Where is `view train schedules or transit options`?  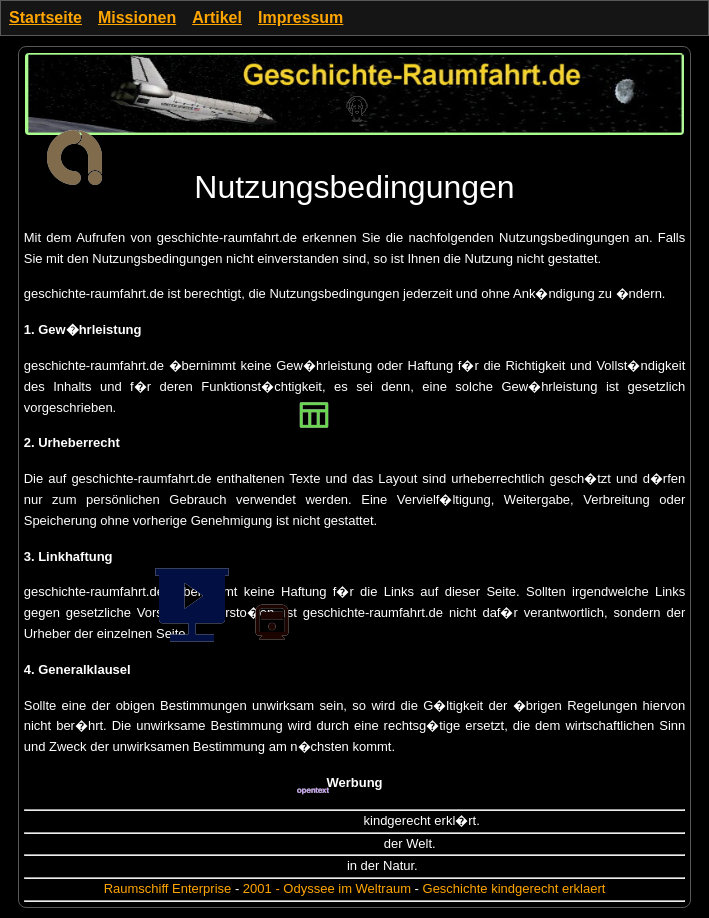 view train schedules or transit options is located at coordinates (272, 621).